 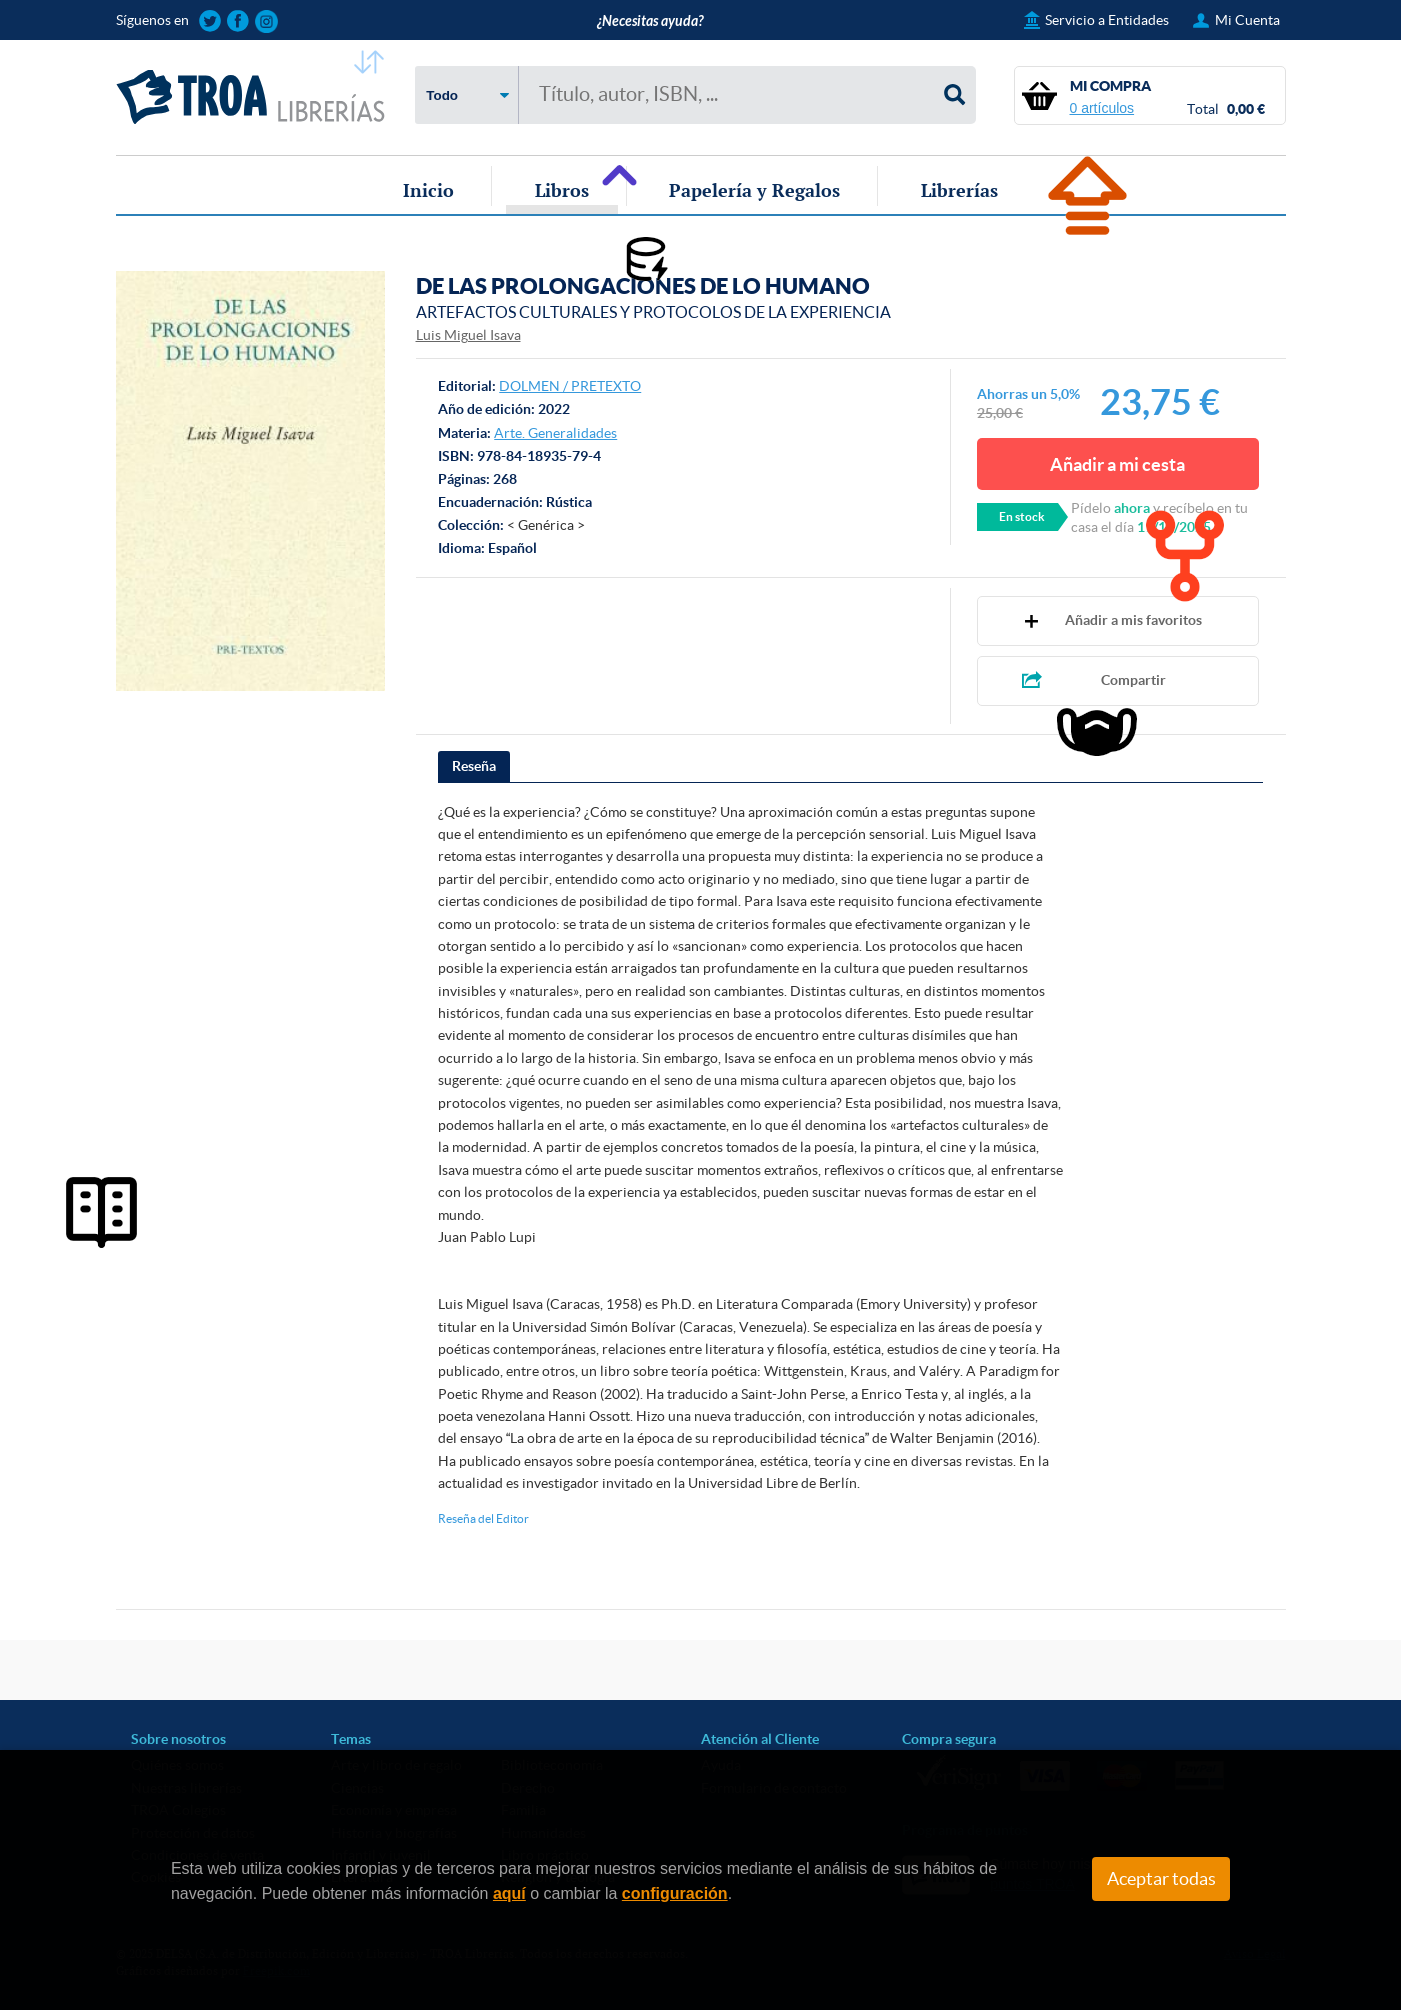 What do you see at coordinates (646, 259) in the screenshot?
I see `view cached data or storage` at bounding box center [646, 259].